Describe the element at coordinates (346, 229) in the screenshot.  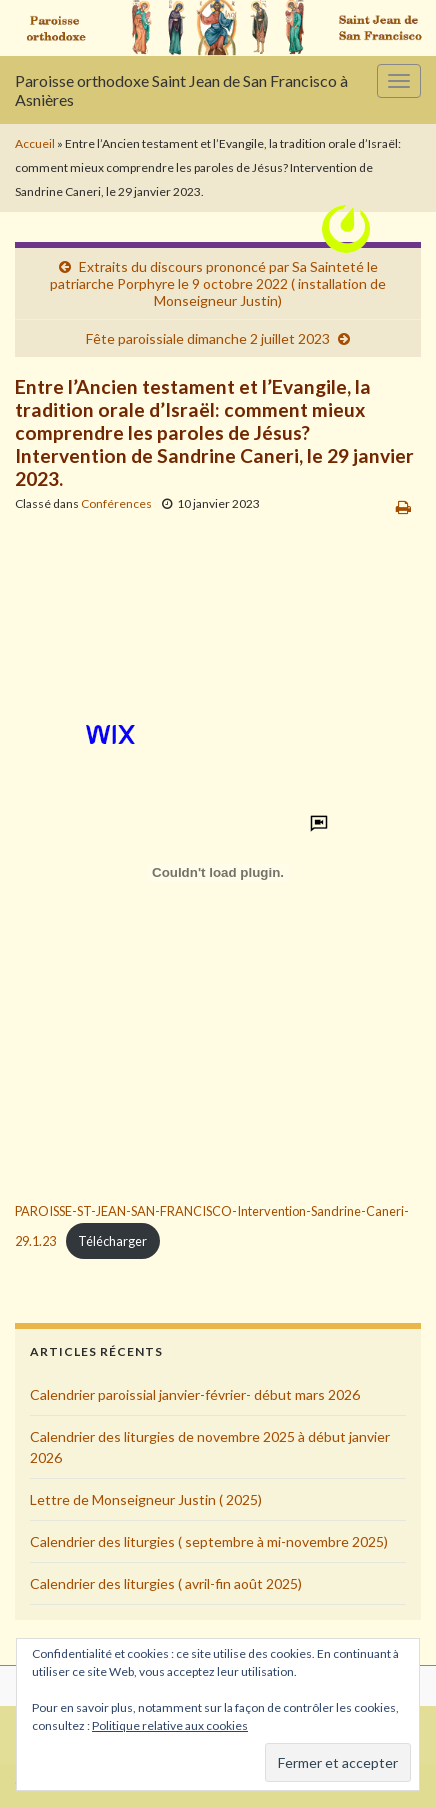
I see `open Mattermost messaging app` at that location.